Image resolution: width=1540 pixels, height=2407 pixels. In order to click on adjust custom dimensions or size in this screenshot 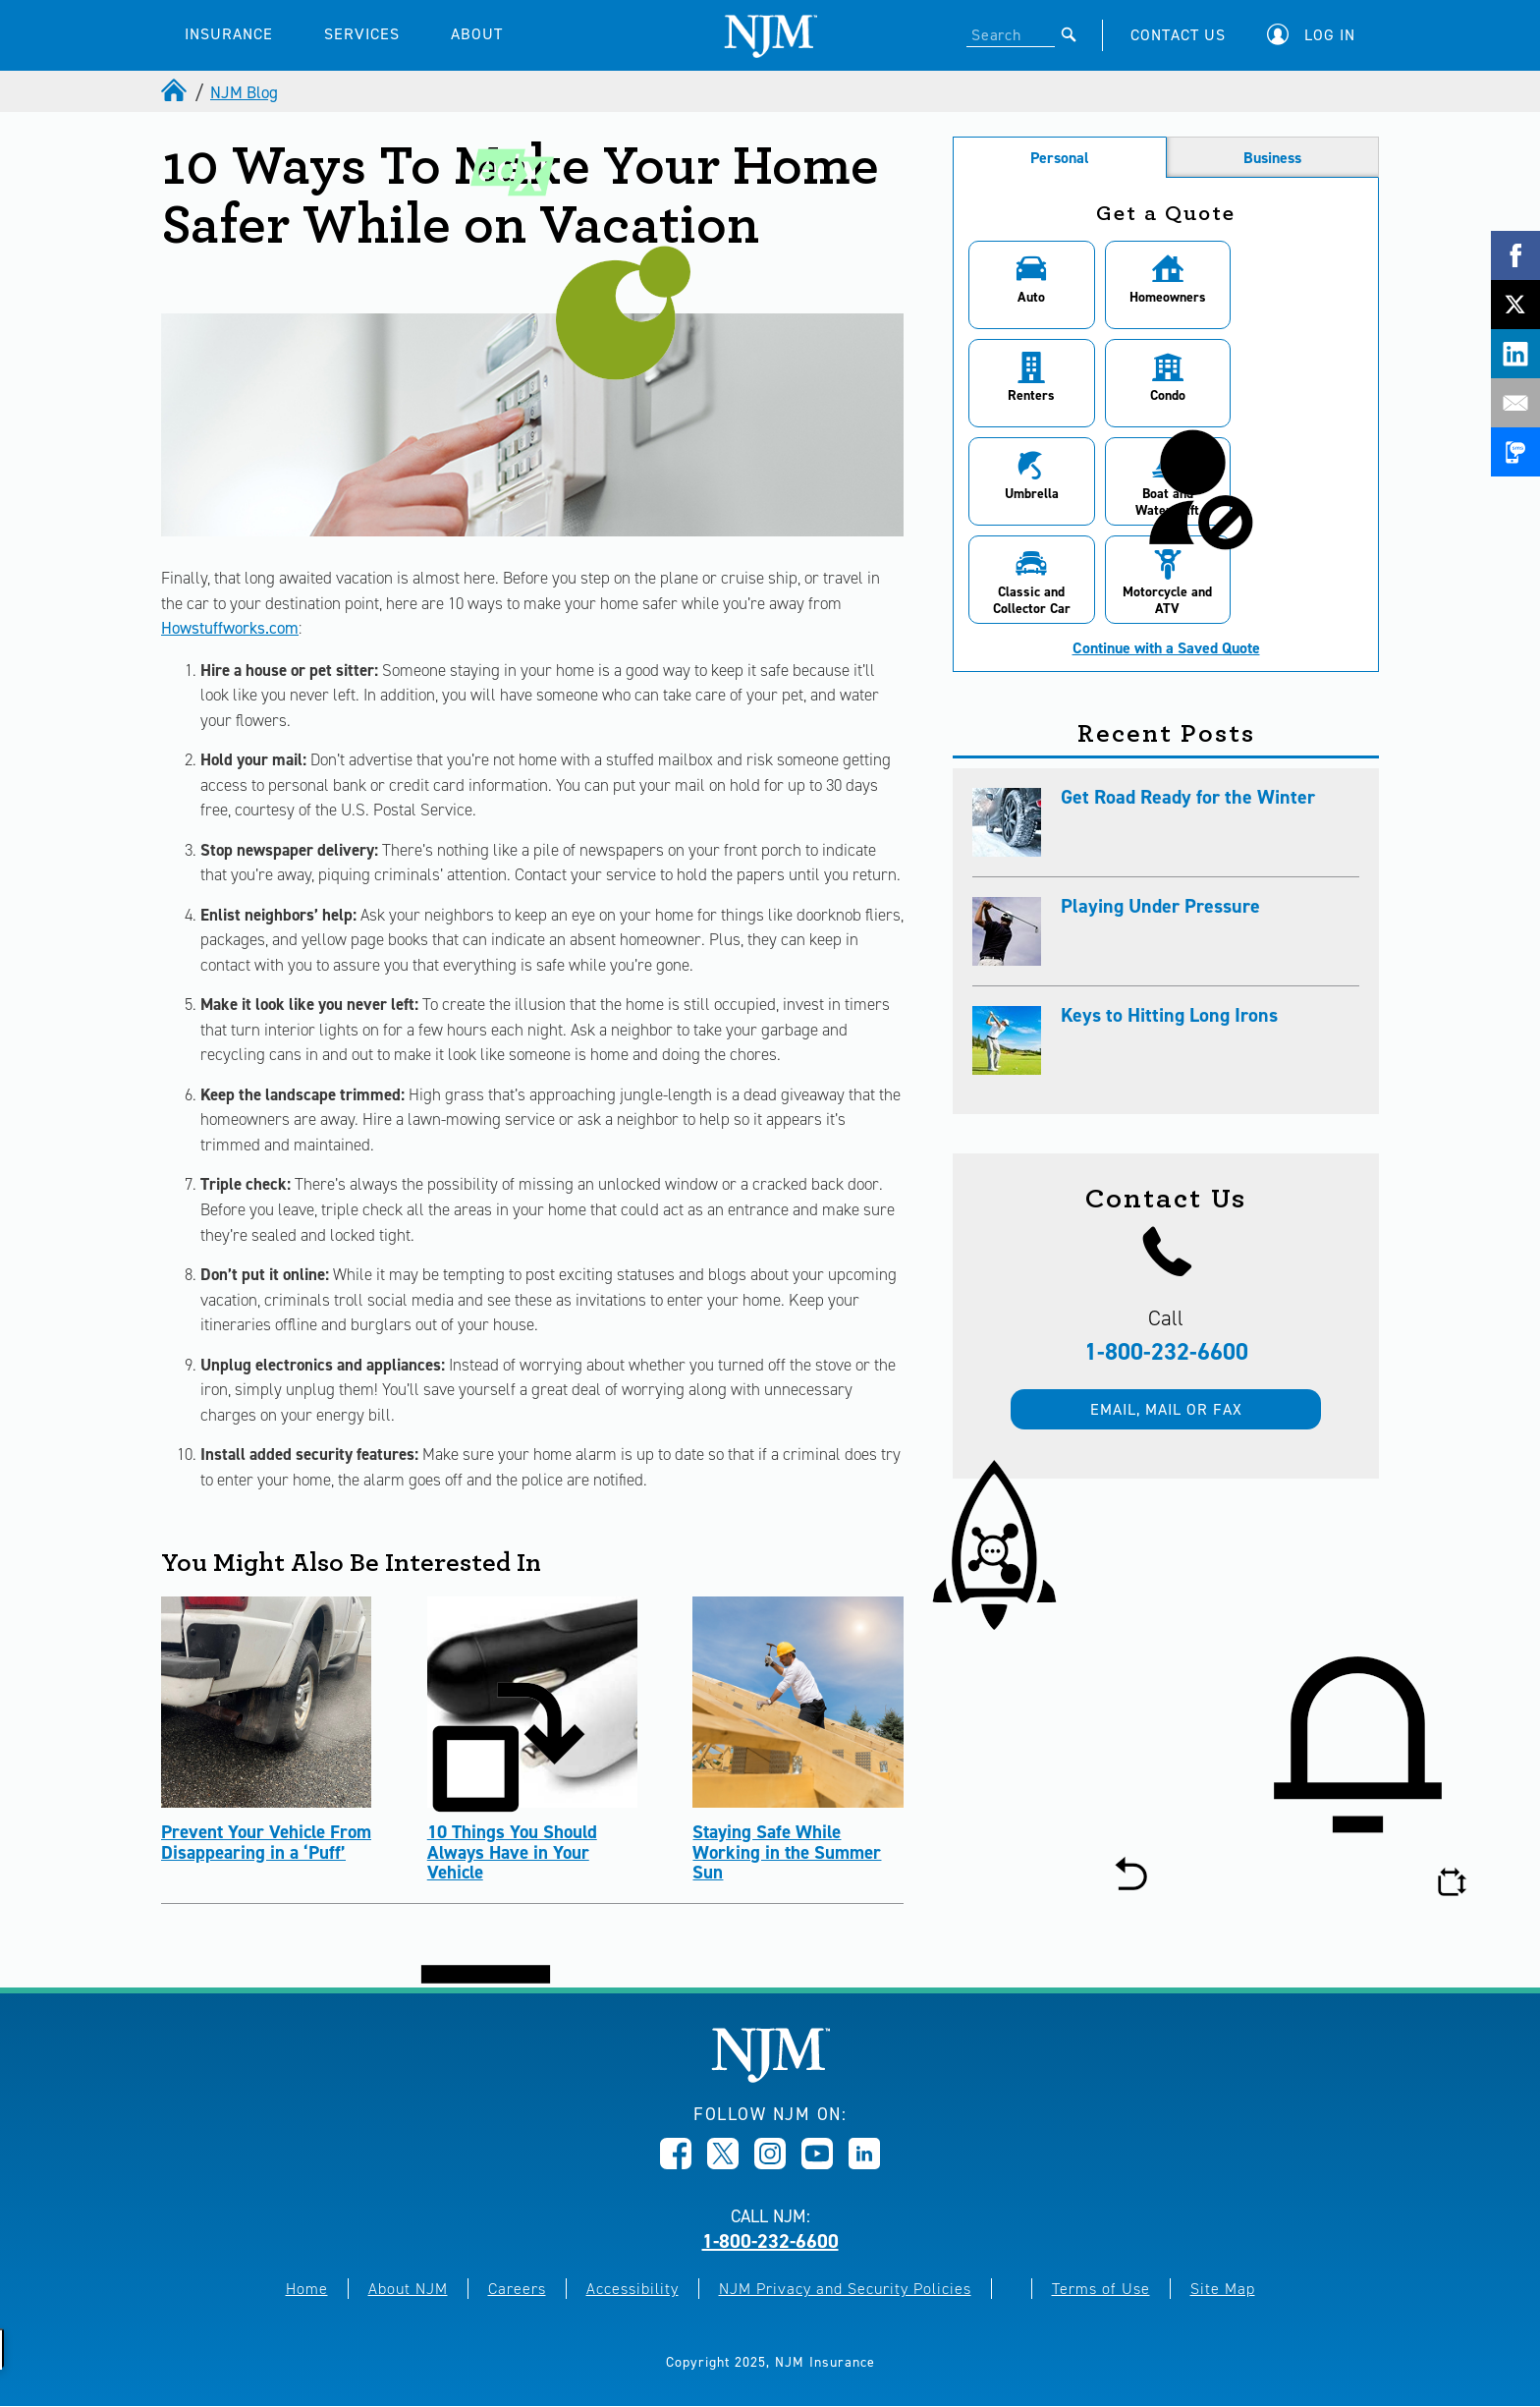, I will do `click(1451, 1883)`.